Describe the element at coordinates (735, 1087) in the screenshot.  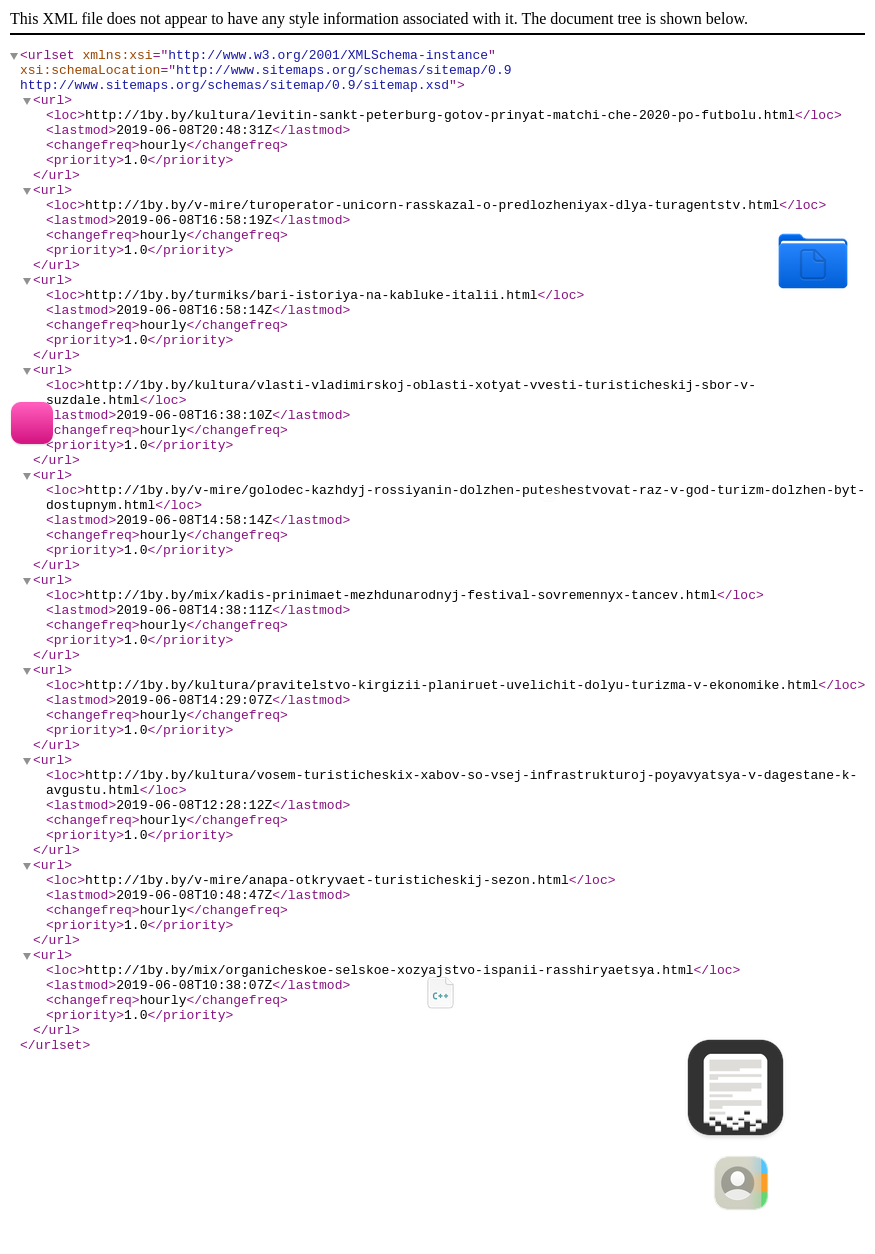
I see `open Buffer text editor app` at that location.